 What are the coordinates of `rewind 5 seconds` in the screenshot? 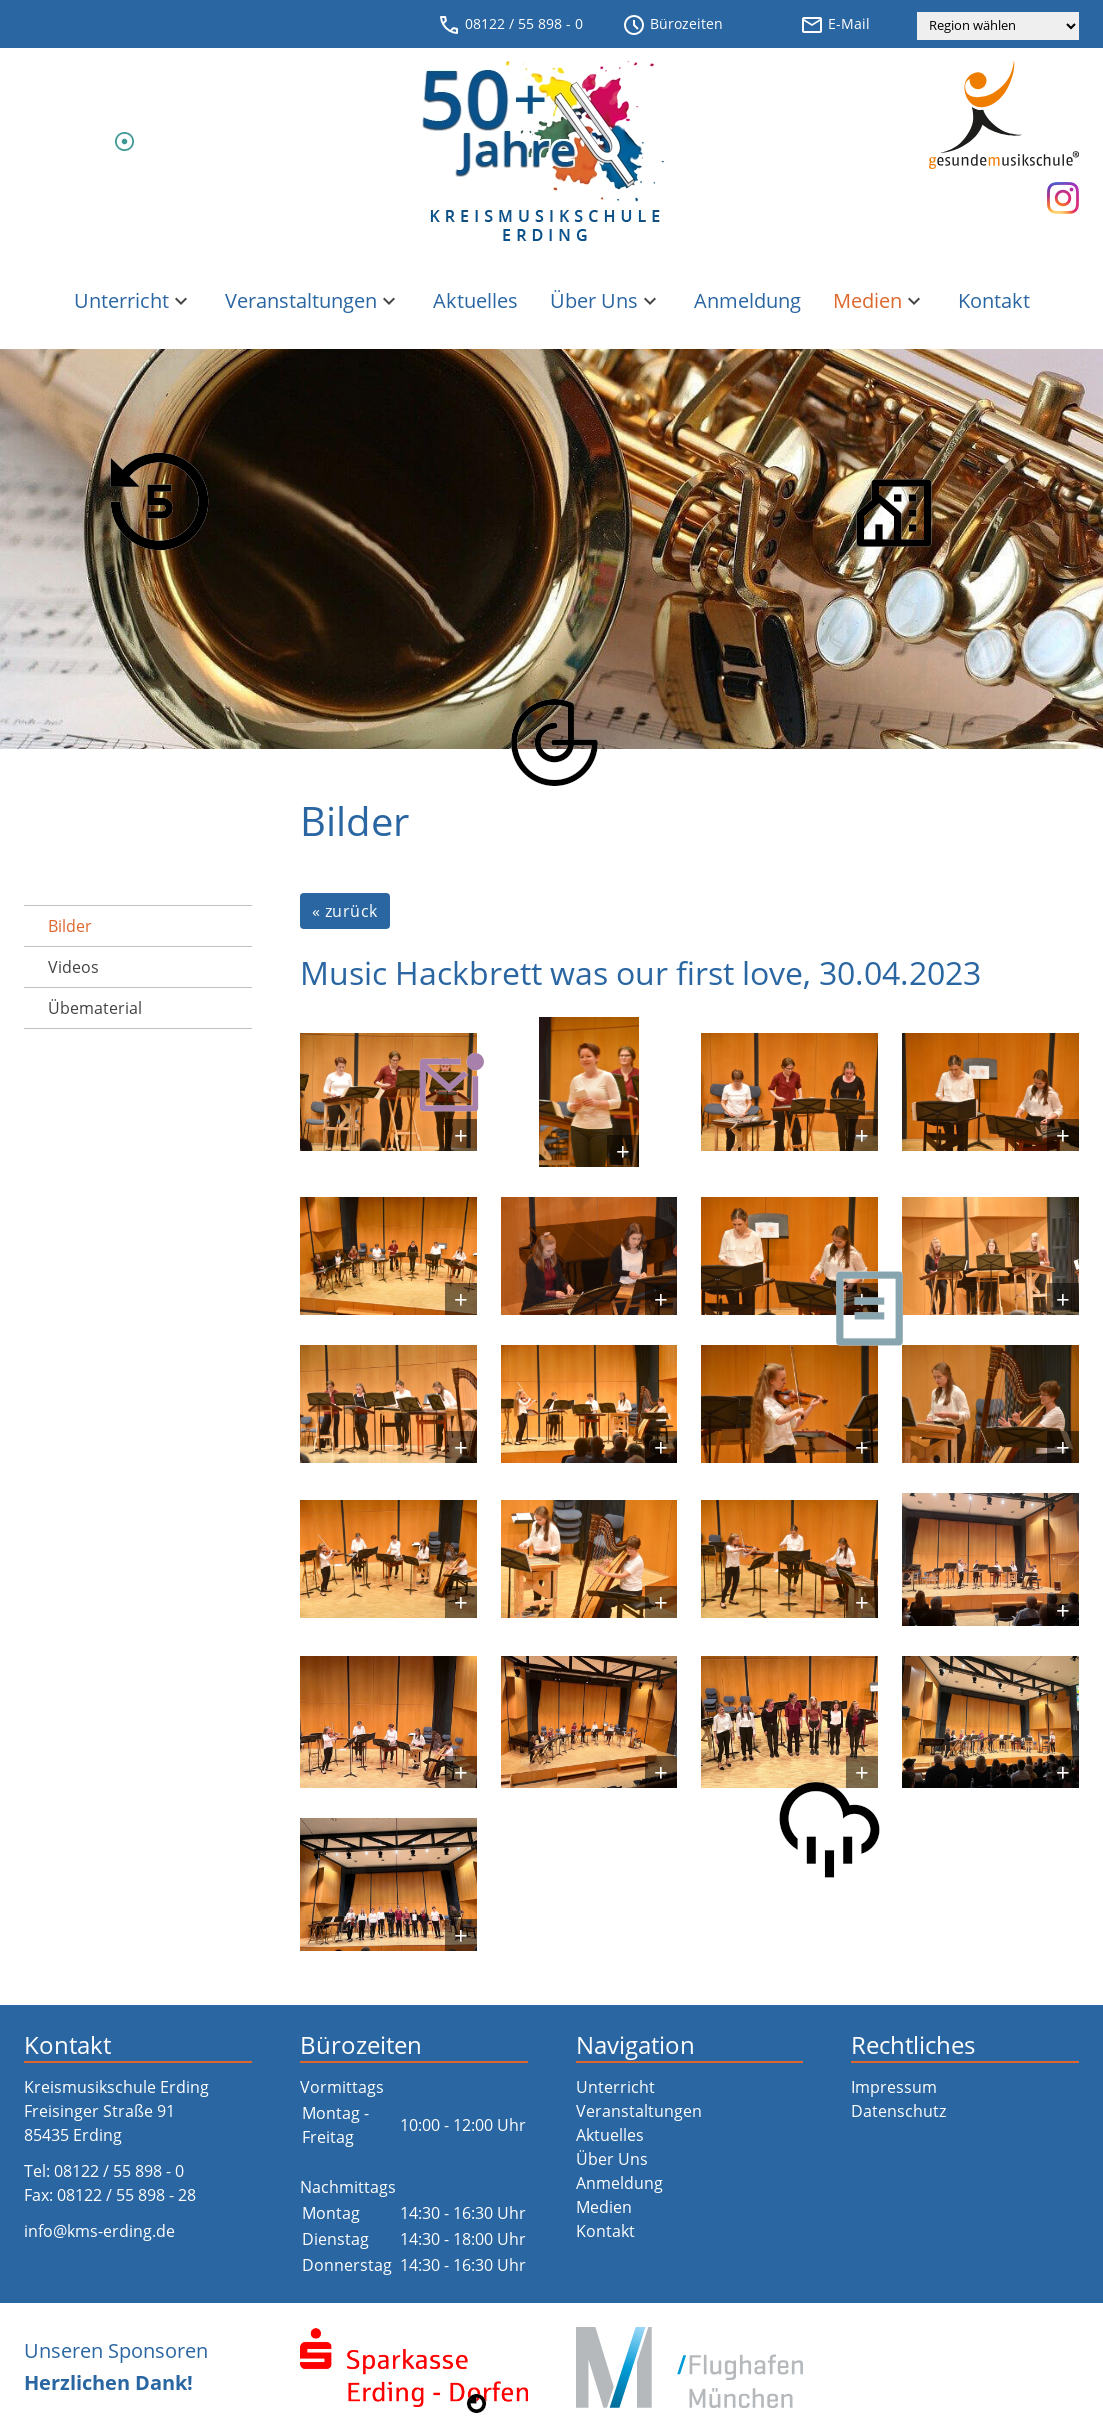 It's located at (159, 501).